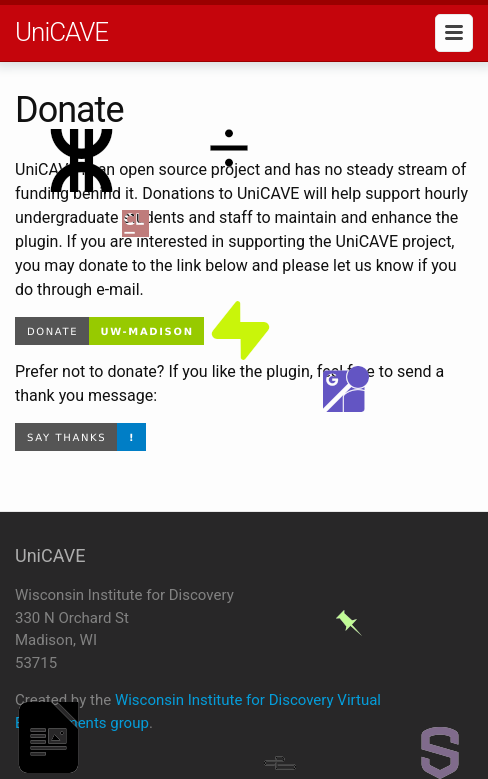  What do you see at coordinates (48, 737) in the screenshot?
I see `open libreoffice writer` at bounding box center [48, 737].